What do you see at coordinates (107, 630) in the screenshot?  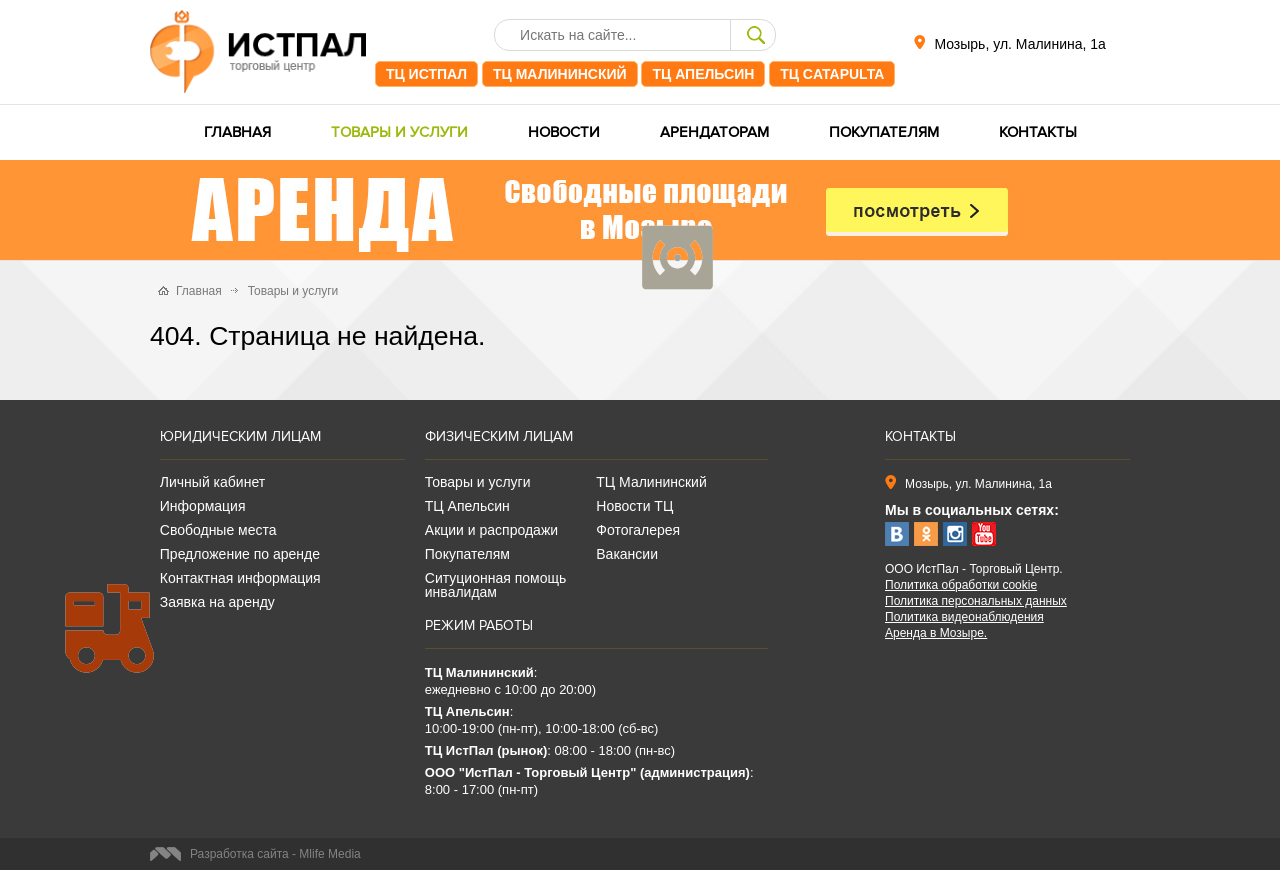 I see `order food for delivery or pickup` at bounding box center [107, 630].